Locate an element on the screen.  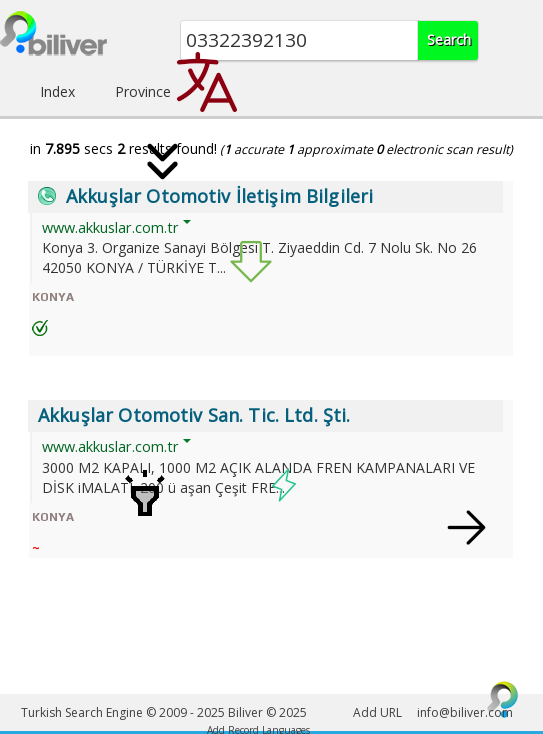
change language settings is located at coordinates (207, 82).